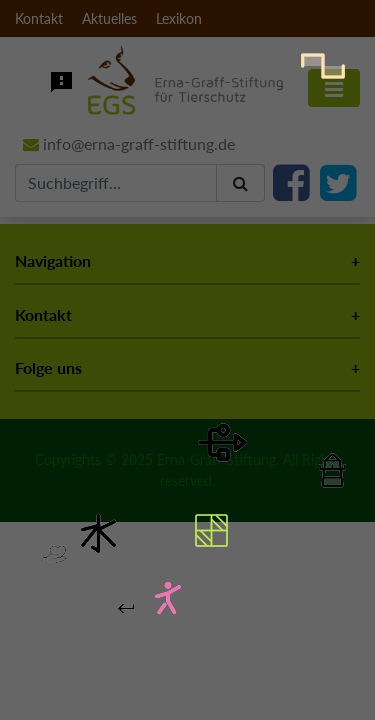  I want to click on donate or make a charitable contribution, so click(55, 555).